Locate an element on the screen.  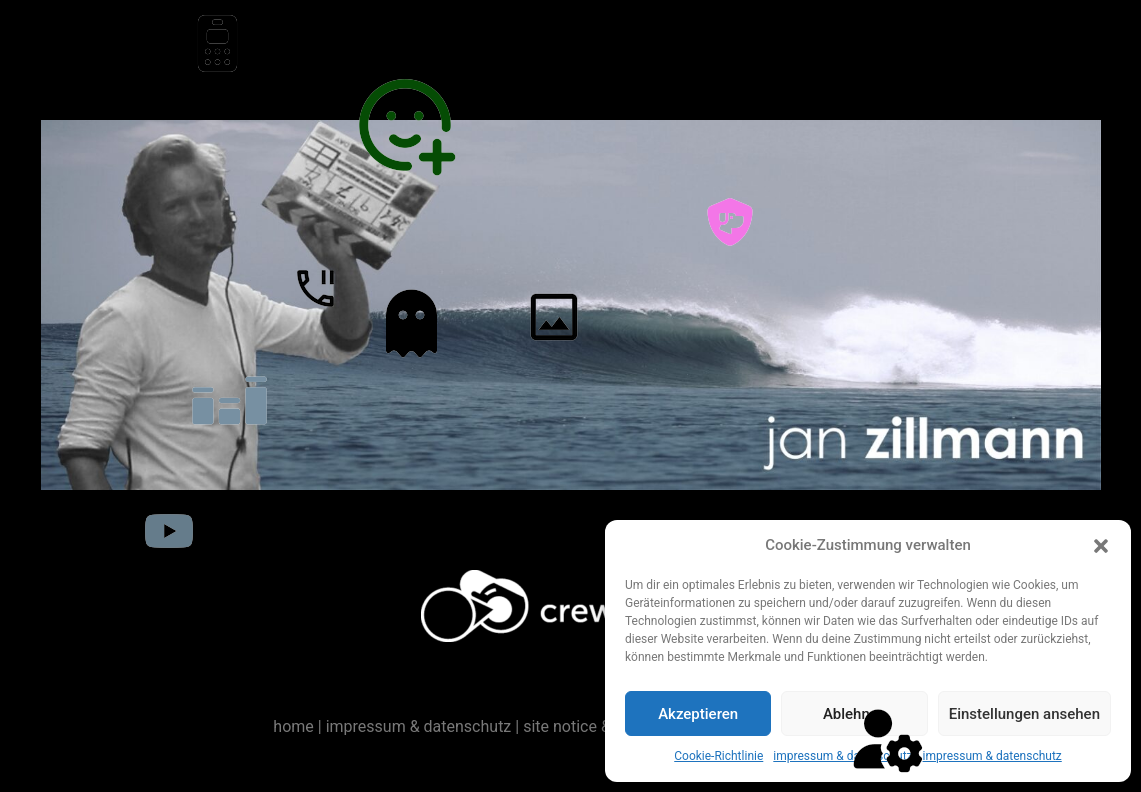
add a new emoji reaction is located at coordinates (405, 125).